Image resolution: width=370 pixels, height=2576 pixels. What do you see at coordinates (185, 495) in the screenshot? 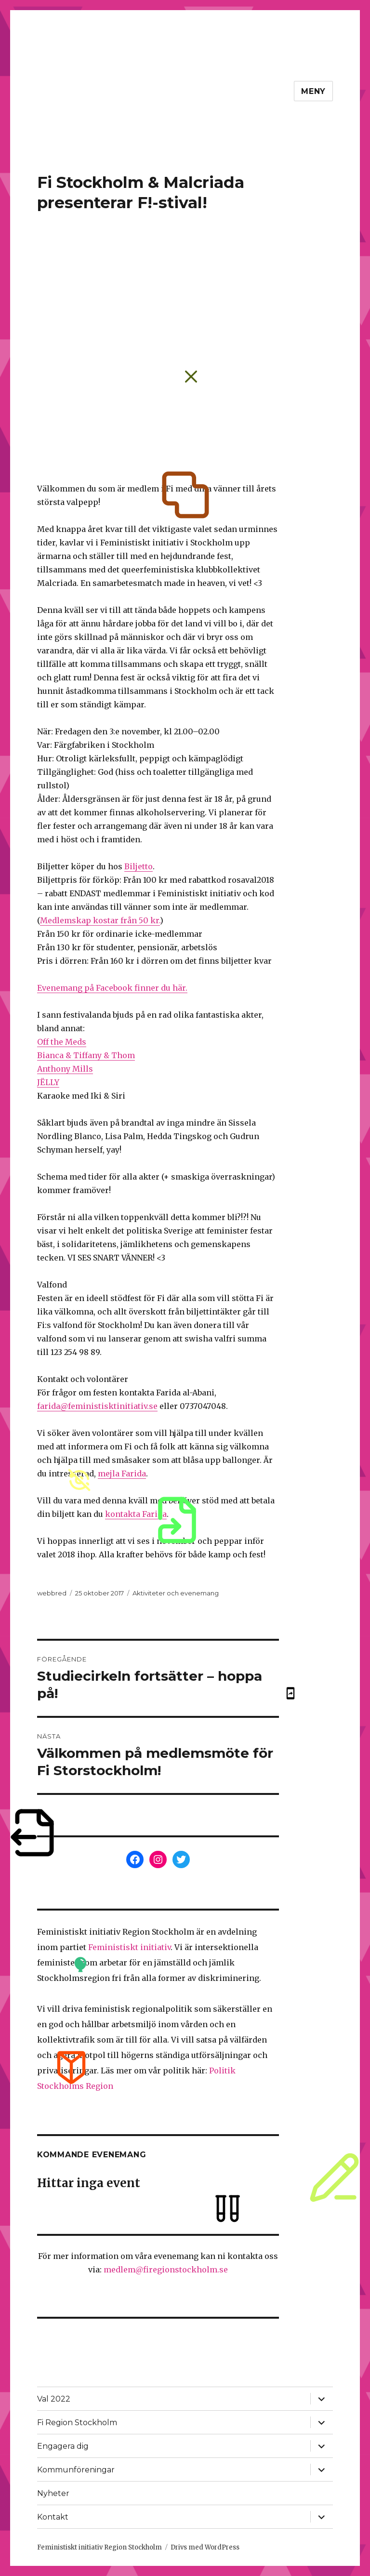
I see `merge or combine selected items` at bounding box center [185, 495].